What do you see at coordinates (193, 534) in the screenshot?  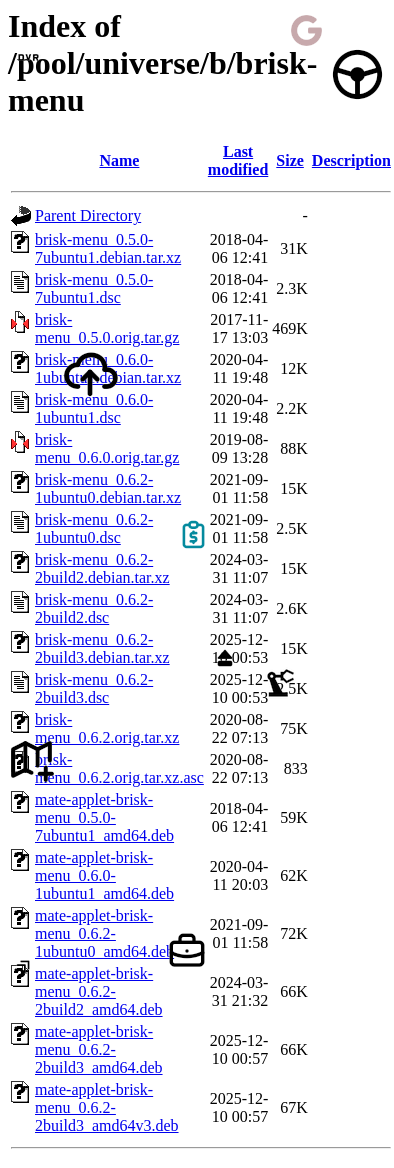 I see `view financial report` at bounding box center [193, 534].